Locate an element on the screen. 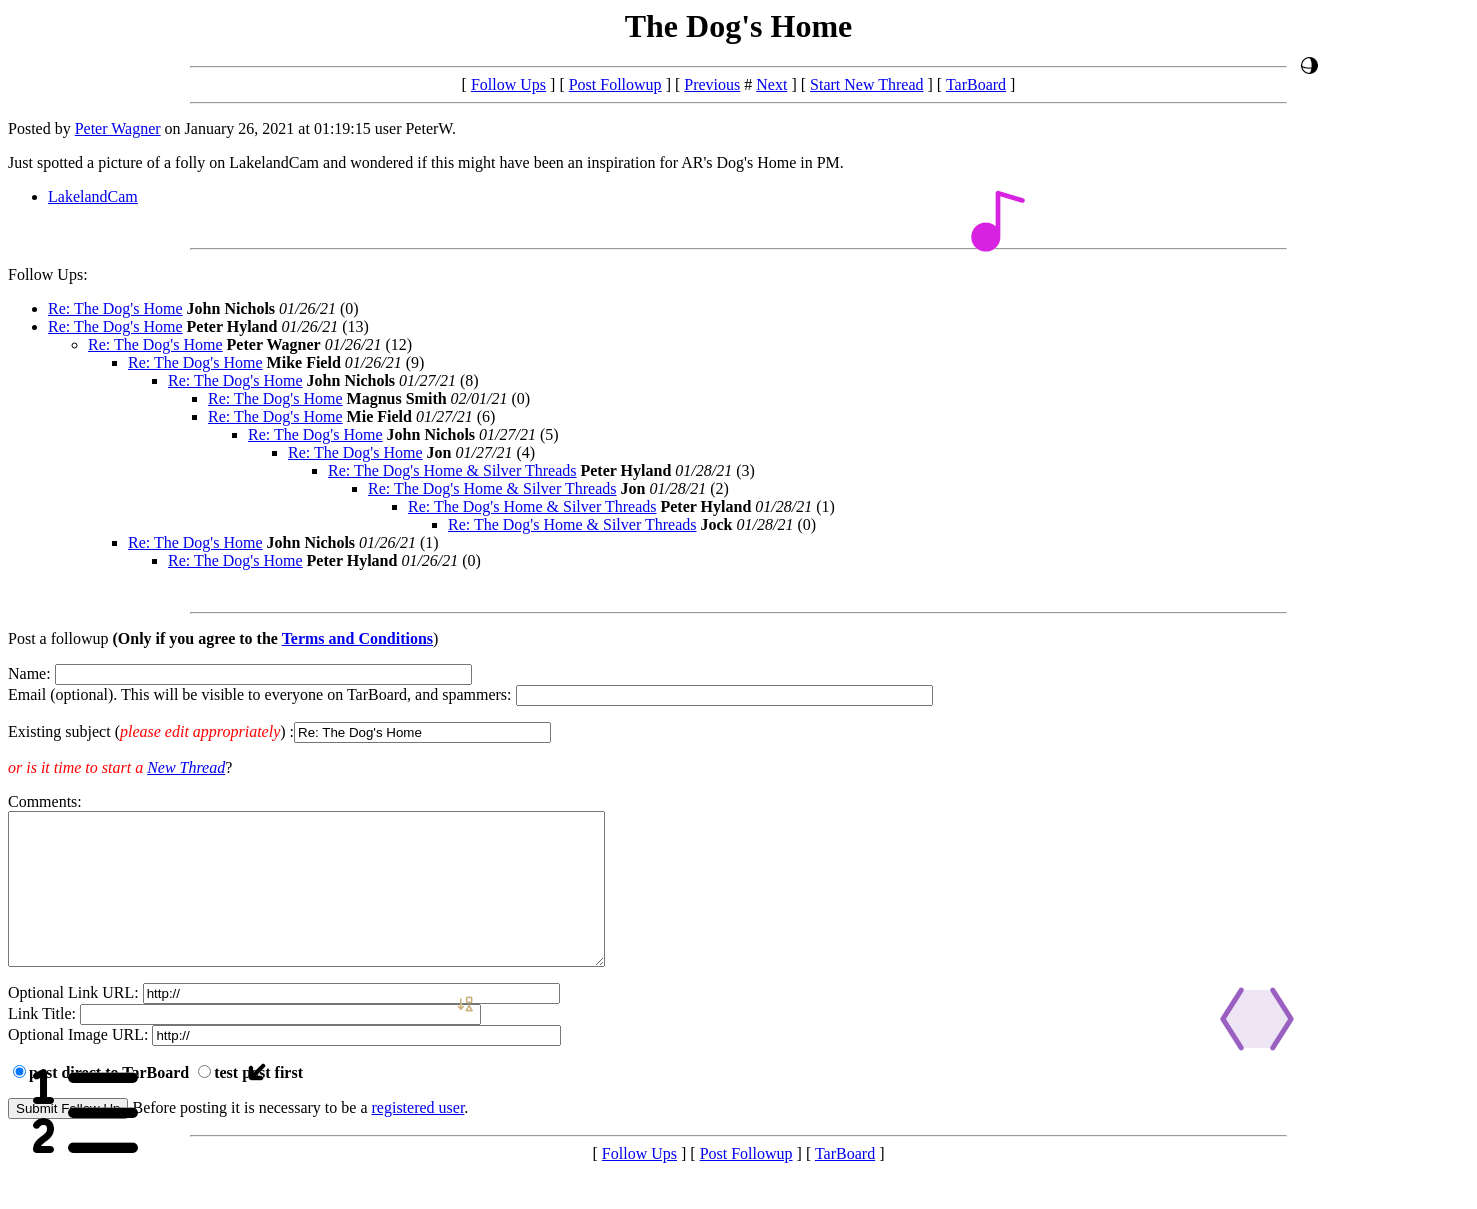 This screenshot has width=1477, height=1209. create a numbered list is located at coordinates (89, 1111).